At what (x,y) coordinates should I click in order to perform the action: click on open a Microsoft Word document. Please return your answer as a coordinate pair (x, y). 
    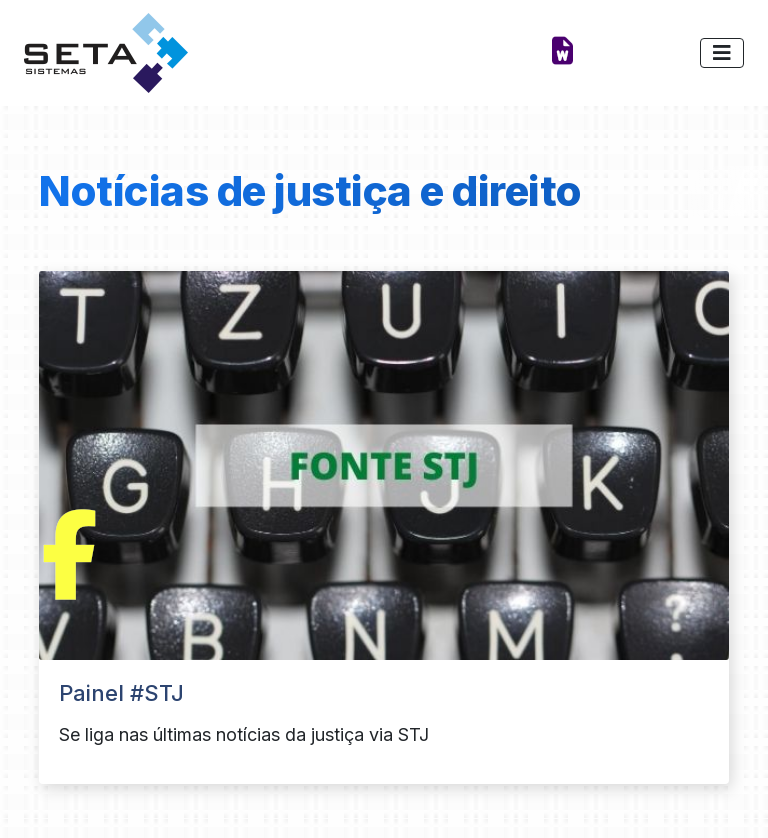
    Looking at the image, I should click on (562, 50).